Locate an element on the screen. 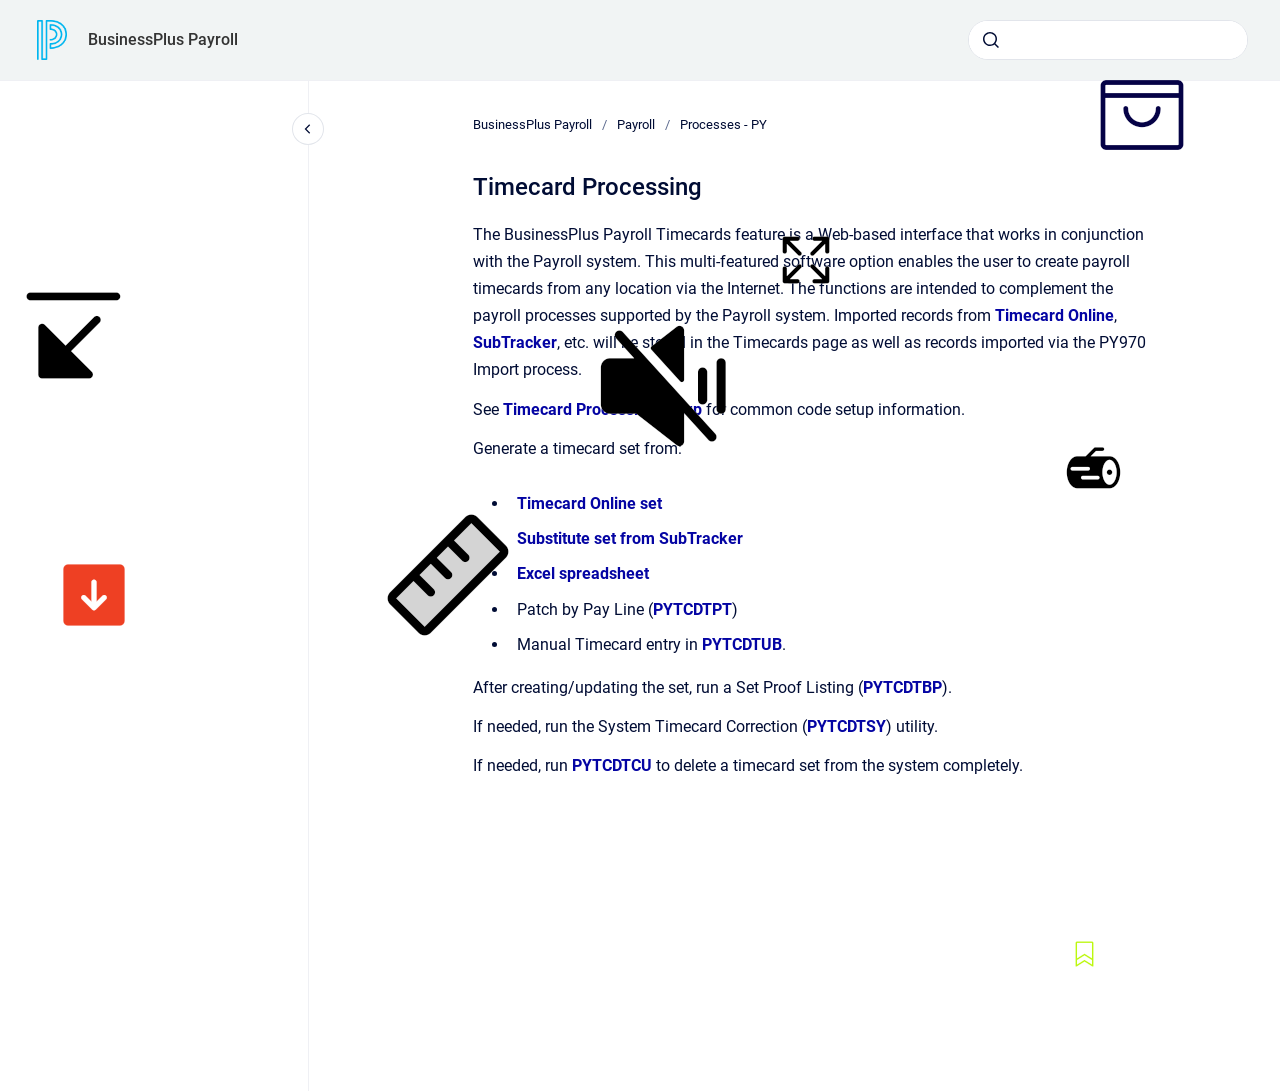 The height and width of the screenshot is (1091, 1280). access measurement tools is located at coordinates (448, 575).